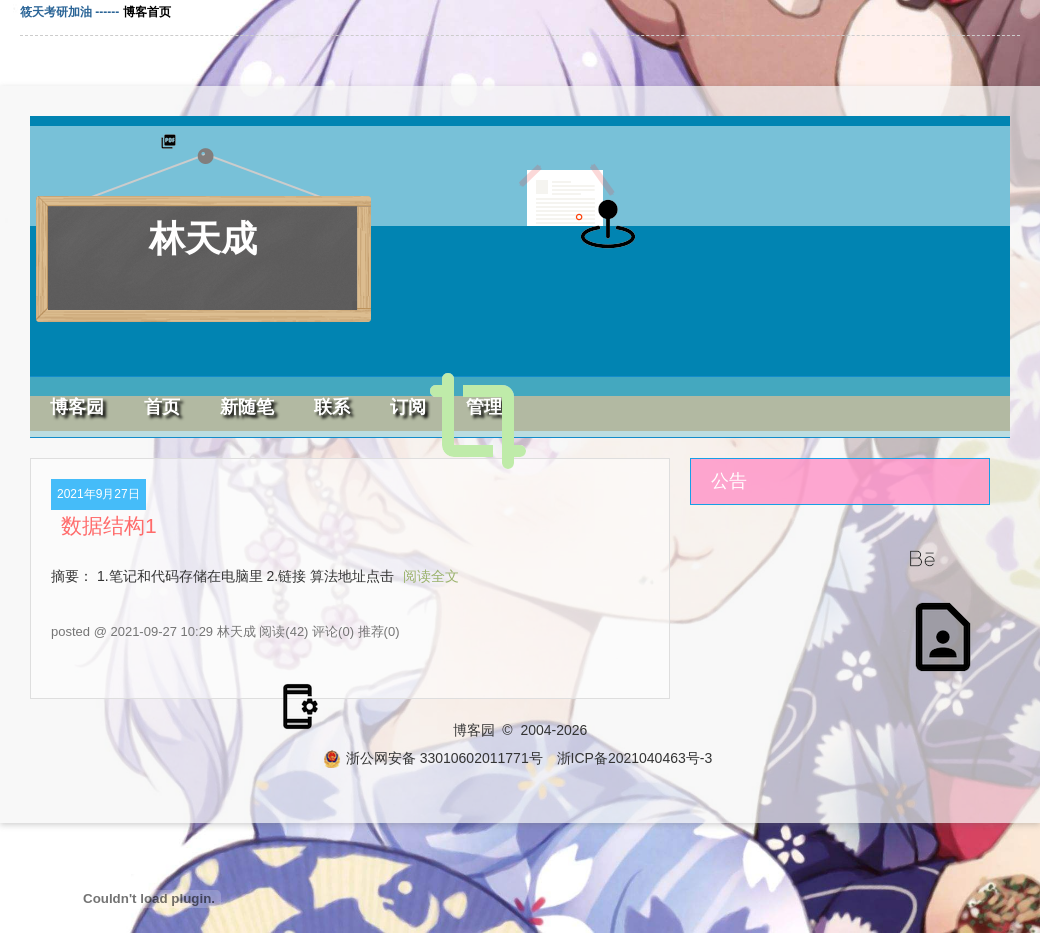  I want to click on save or export as PDF, so click(168, 141).